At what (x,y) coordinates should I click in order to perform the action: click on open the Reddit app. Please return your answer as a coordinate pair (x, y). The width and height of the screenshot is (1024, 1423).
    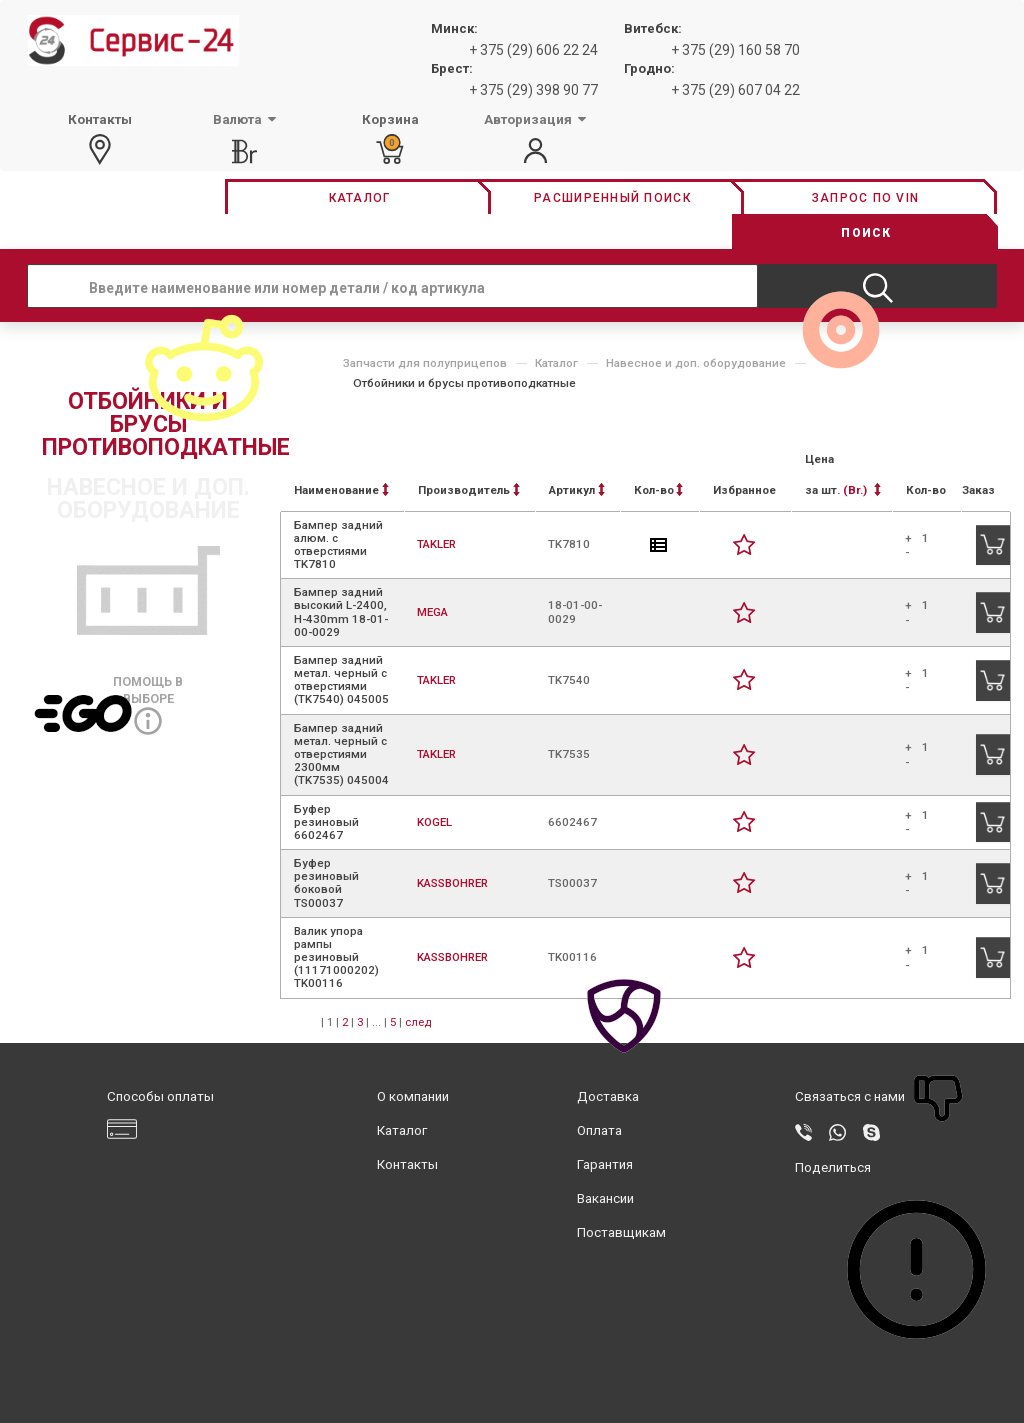
    Looking at the image, I should click on (204, 374).